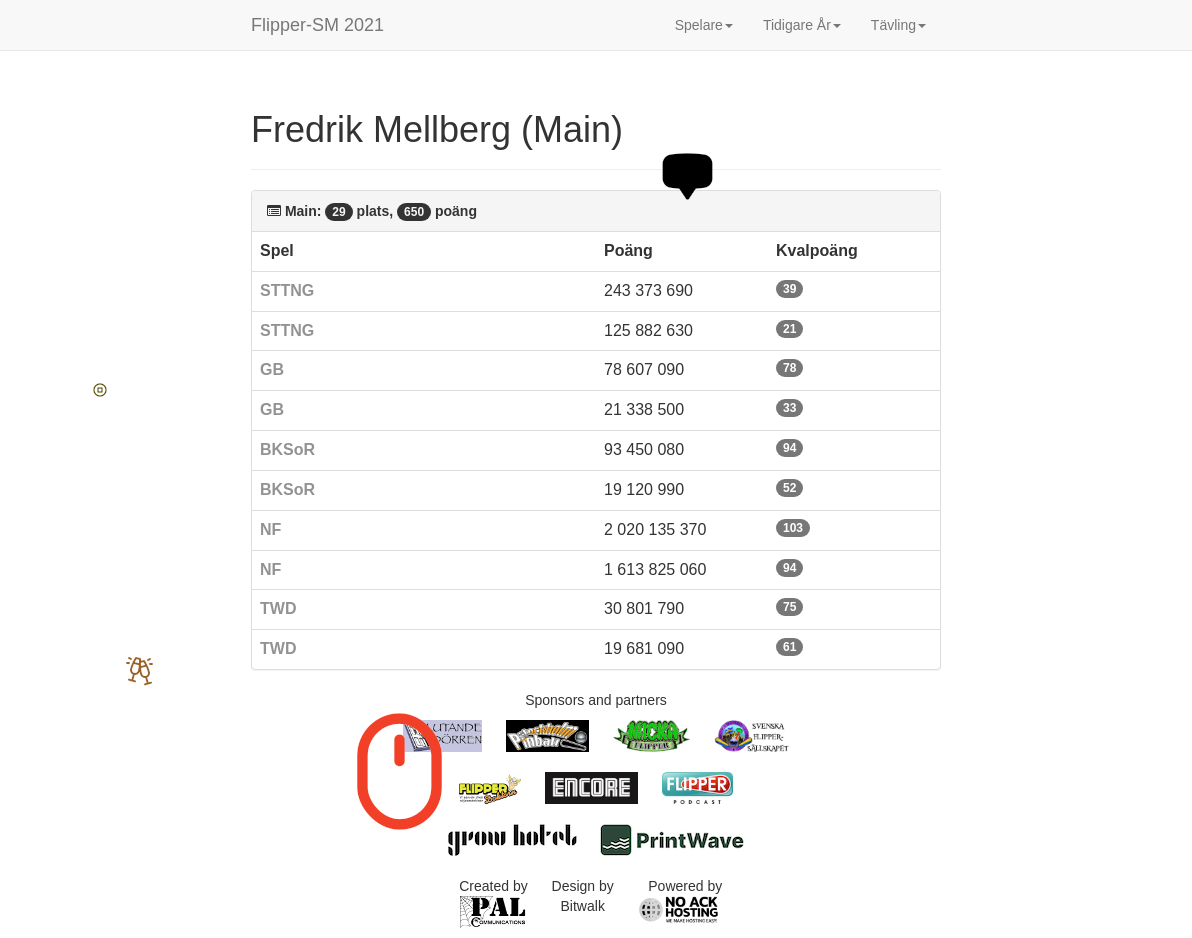 Image resolution: width=1192 pixels, height=938 pixels. I want to click on celebrate an achievement or milestone, so click(140, 671).